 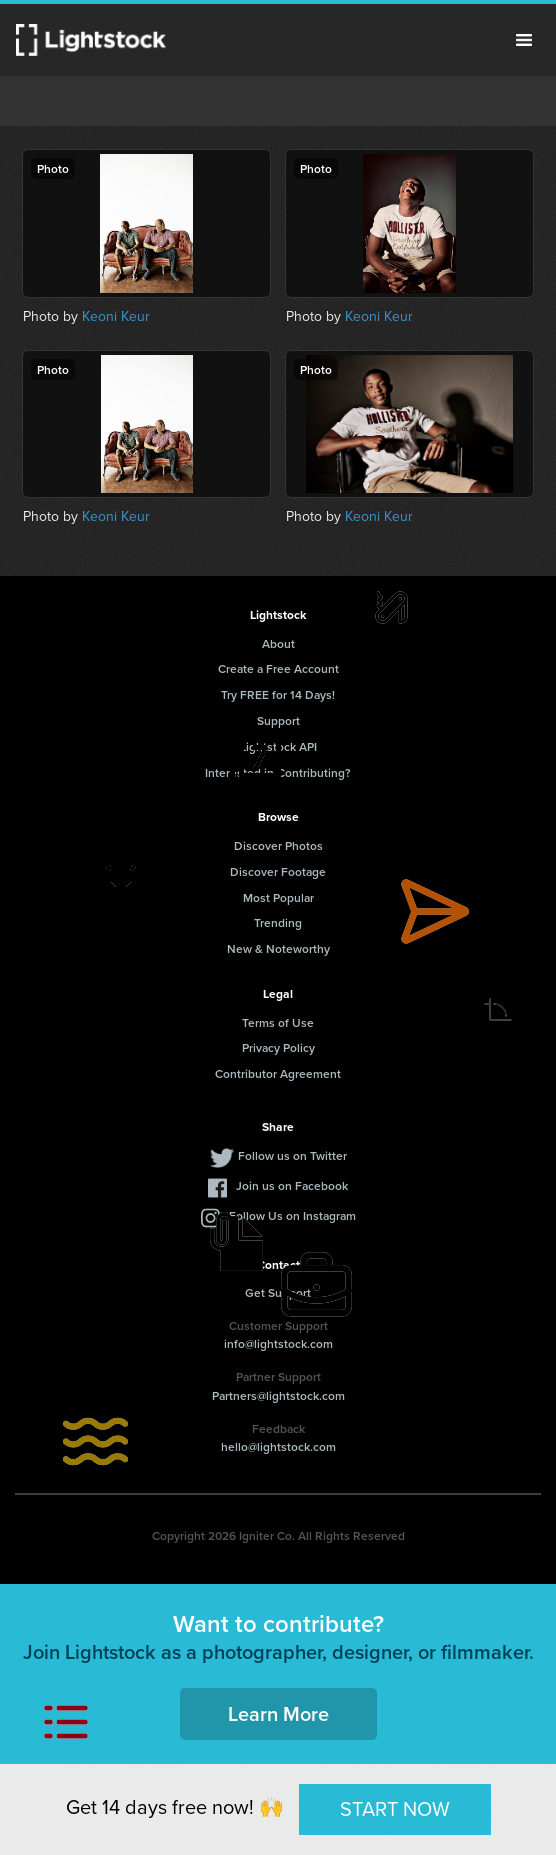 What do you see at coordinates (316, 1287) in the screenshot?
I see `access business or work-related features` at bounding box center [316, 1287].